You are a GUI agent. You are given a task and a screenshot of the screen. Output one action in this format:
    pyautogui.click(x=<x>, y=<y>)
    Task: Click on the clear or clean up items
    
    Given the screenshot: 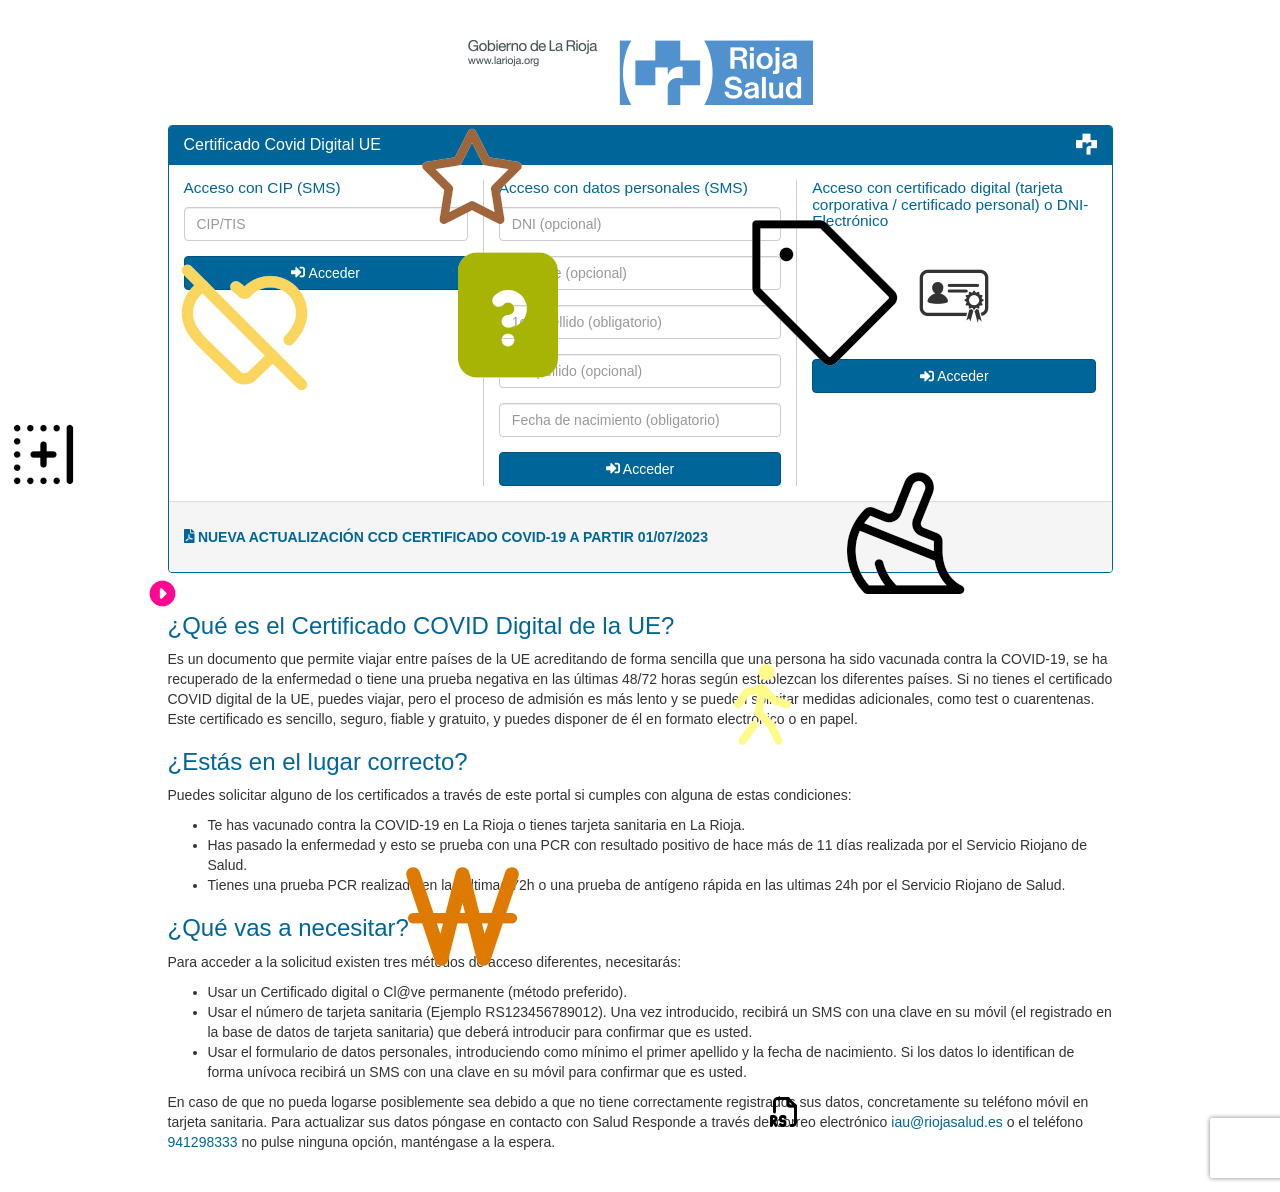 What is the action you would take?
    pyautogui.click(x=903, y=537)
    